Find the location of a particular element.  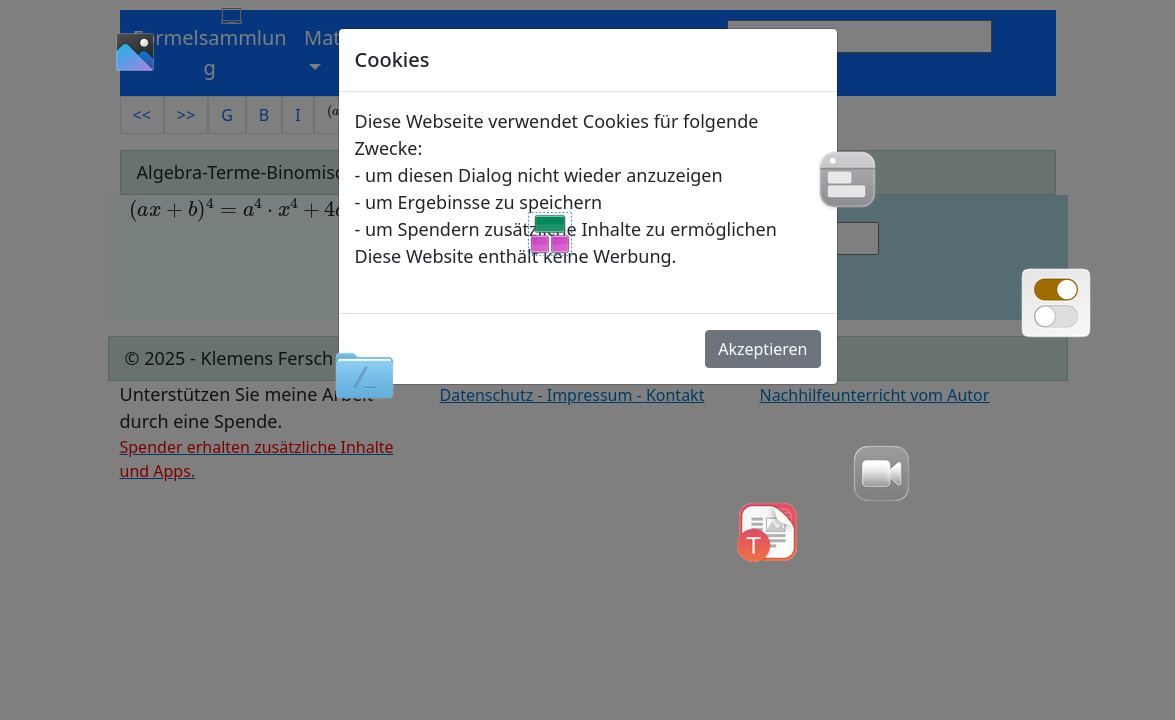

open the photos app is located at coordinates (135, 52).